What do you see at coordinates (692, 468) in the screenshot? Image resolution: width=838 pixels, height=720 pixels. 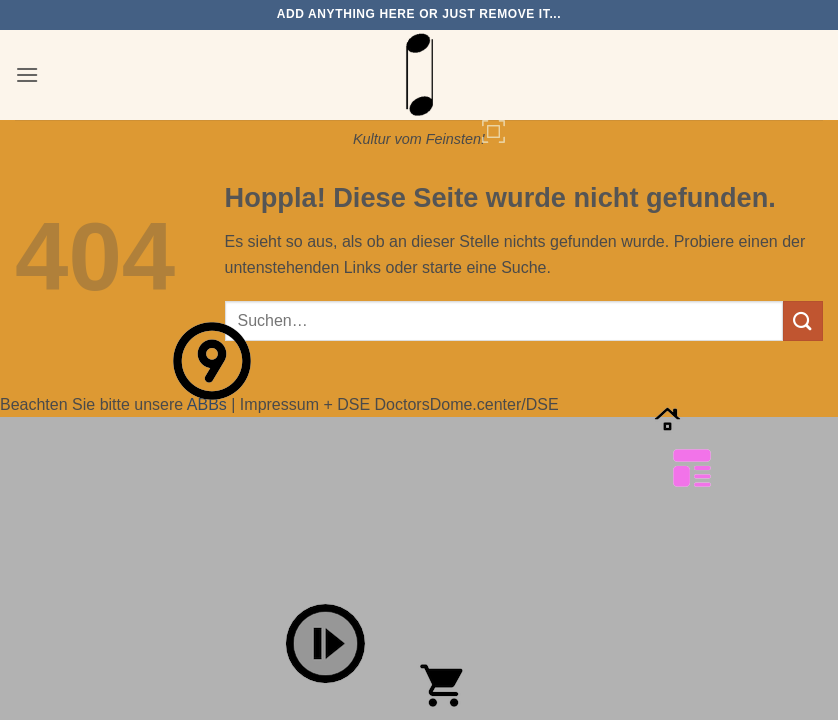 I see `access document templates` at bounding box center [692, 468].